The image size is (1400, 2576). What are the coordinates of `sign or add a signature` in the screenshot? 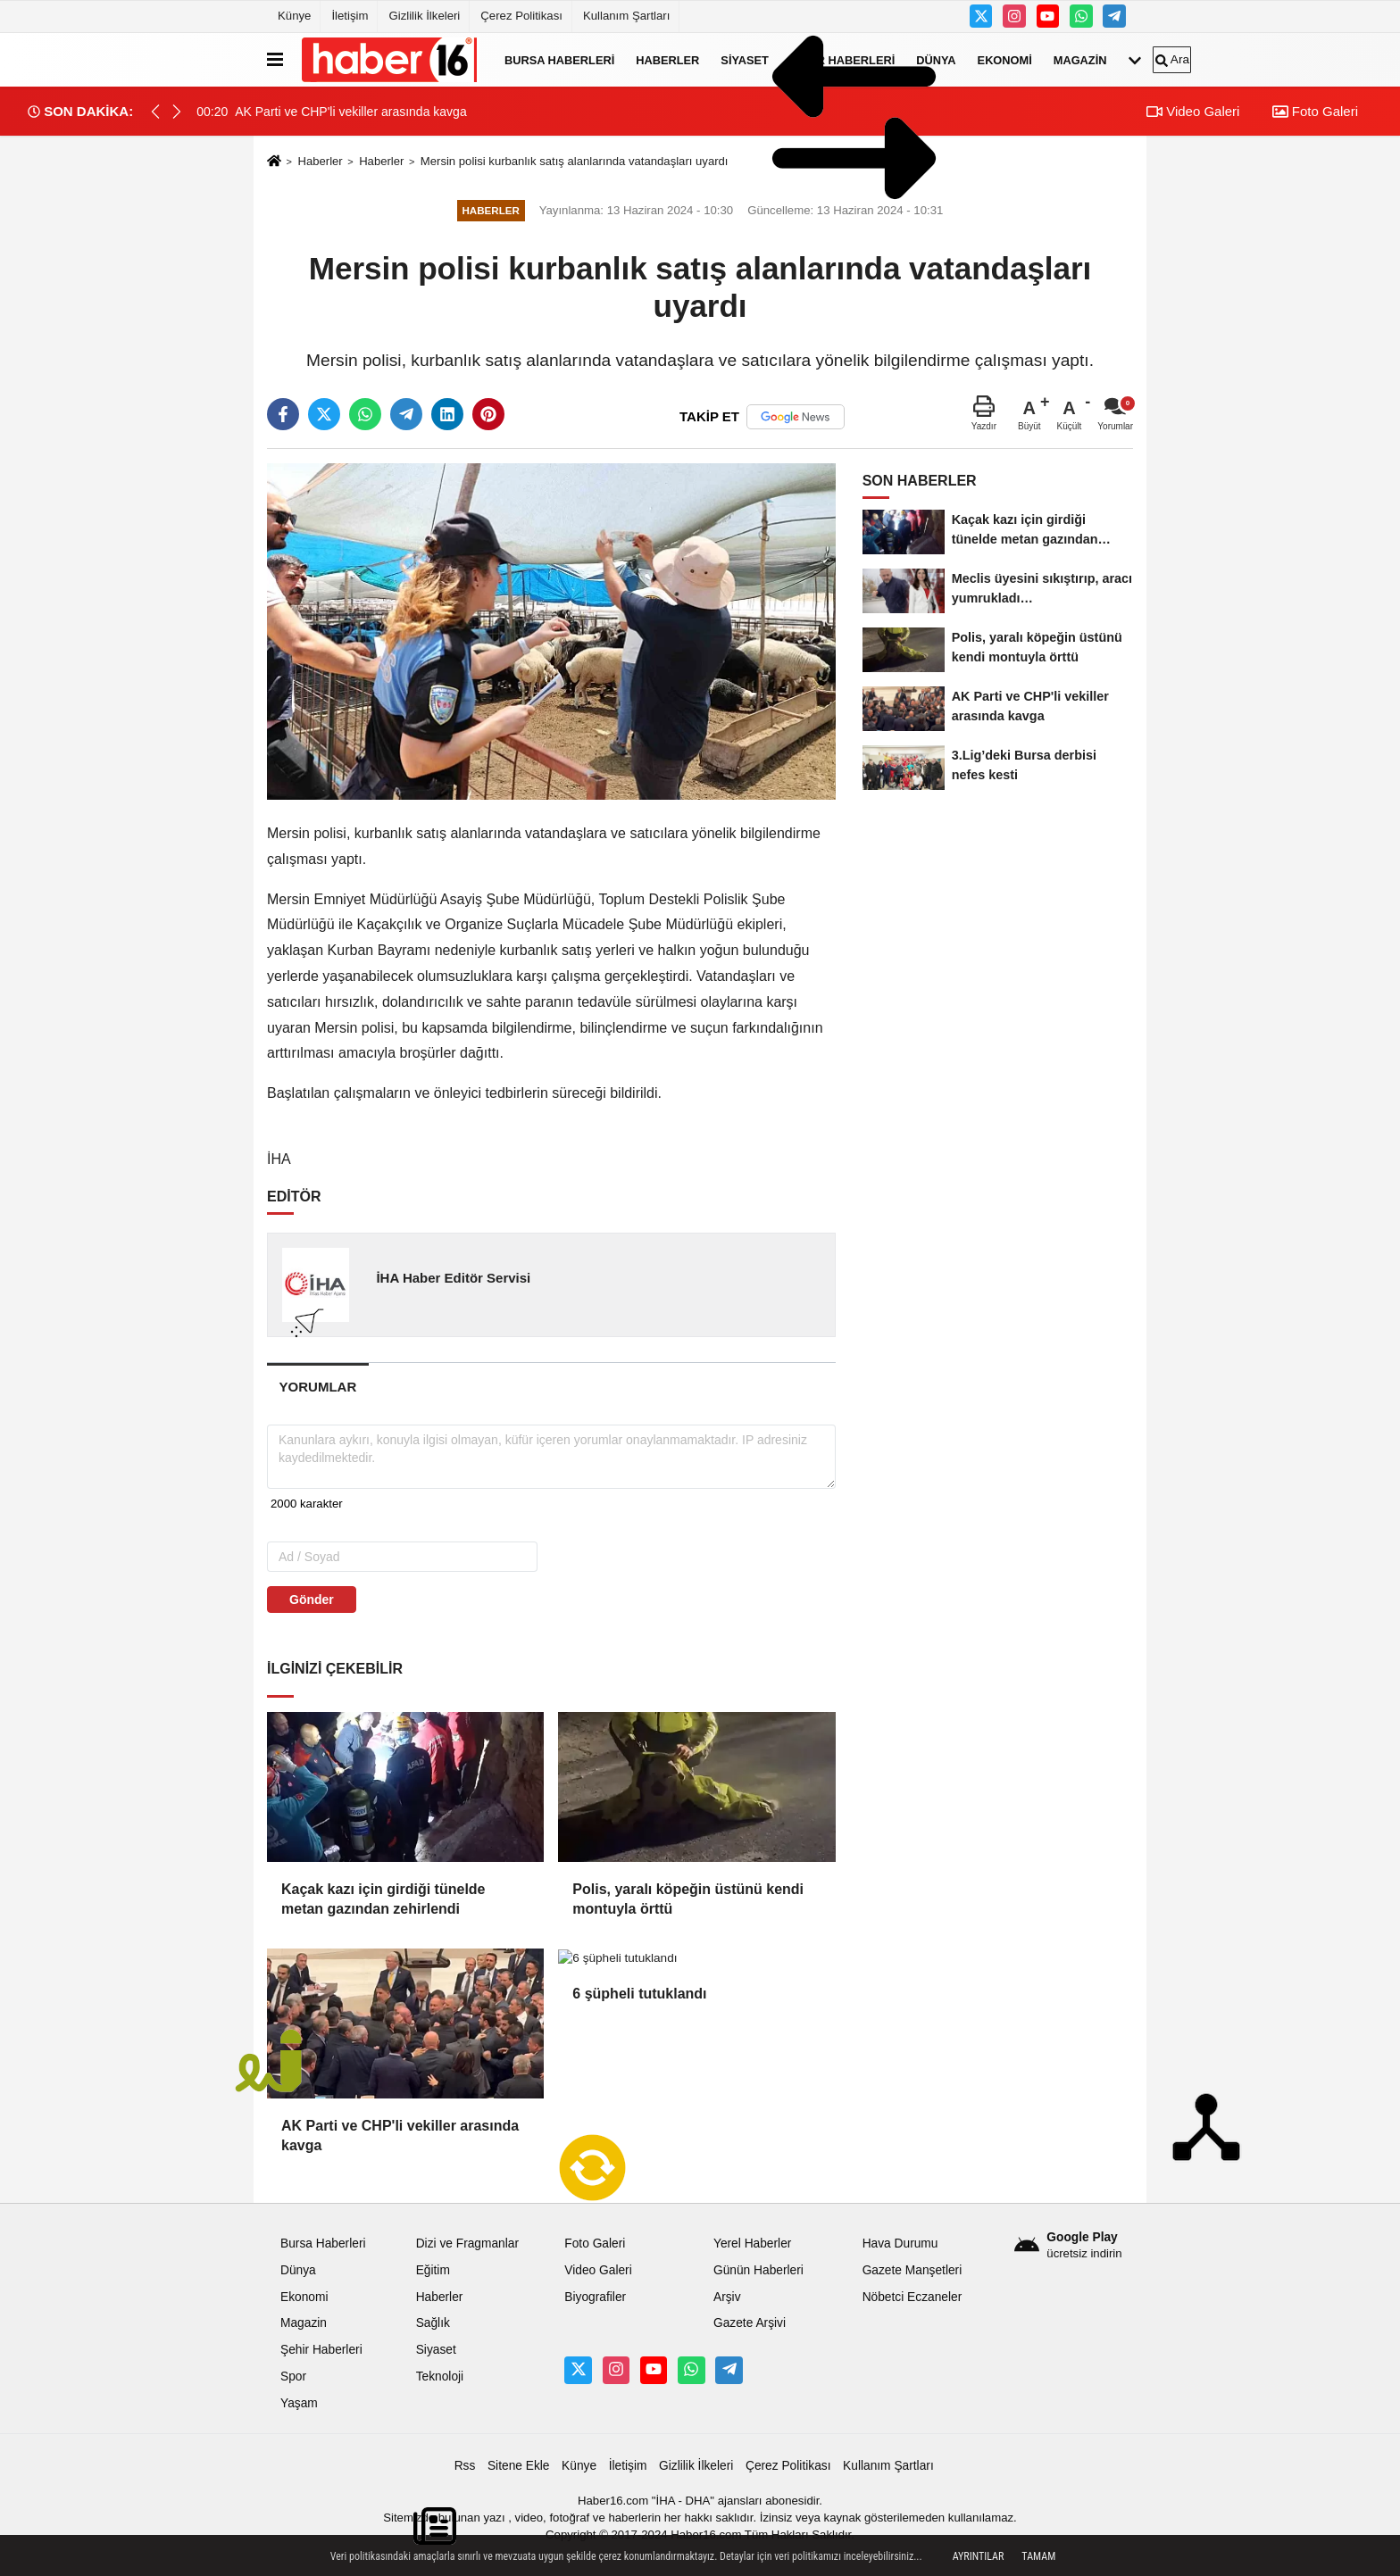 It's located at (270, 2064).